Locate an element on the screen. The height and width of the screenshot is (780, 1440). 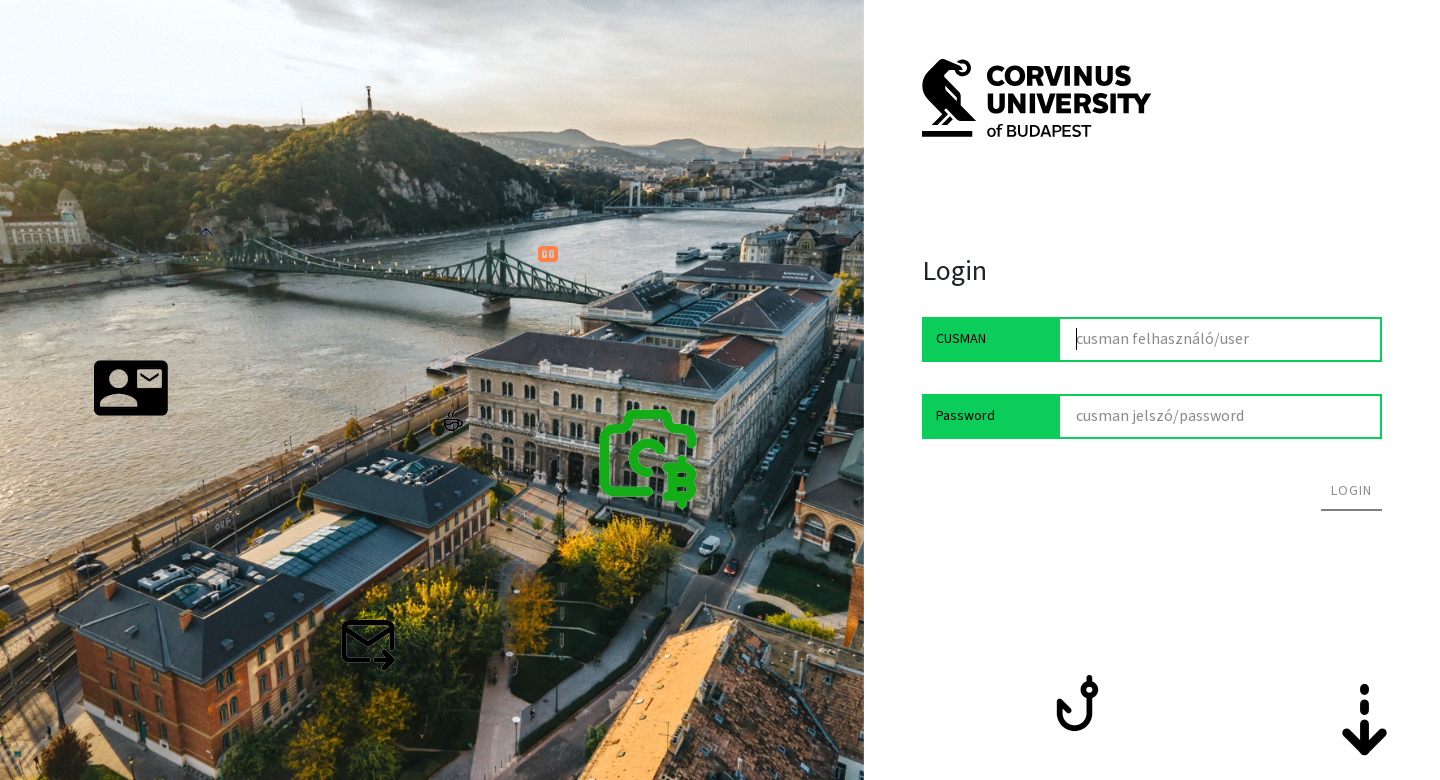
enable closed captions is located at coordinates (548, 254).